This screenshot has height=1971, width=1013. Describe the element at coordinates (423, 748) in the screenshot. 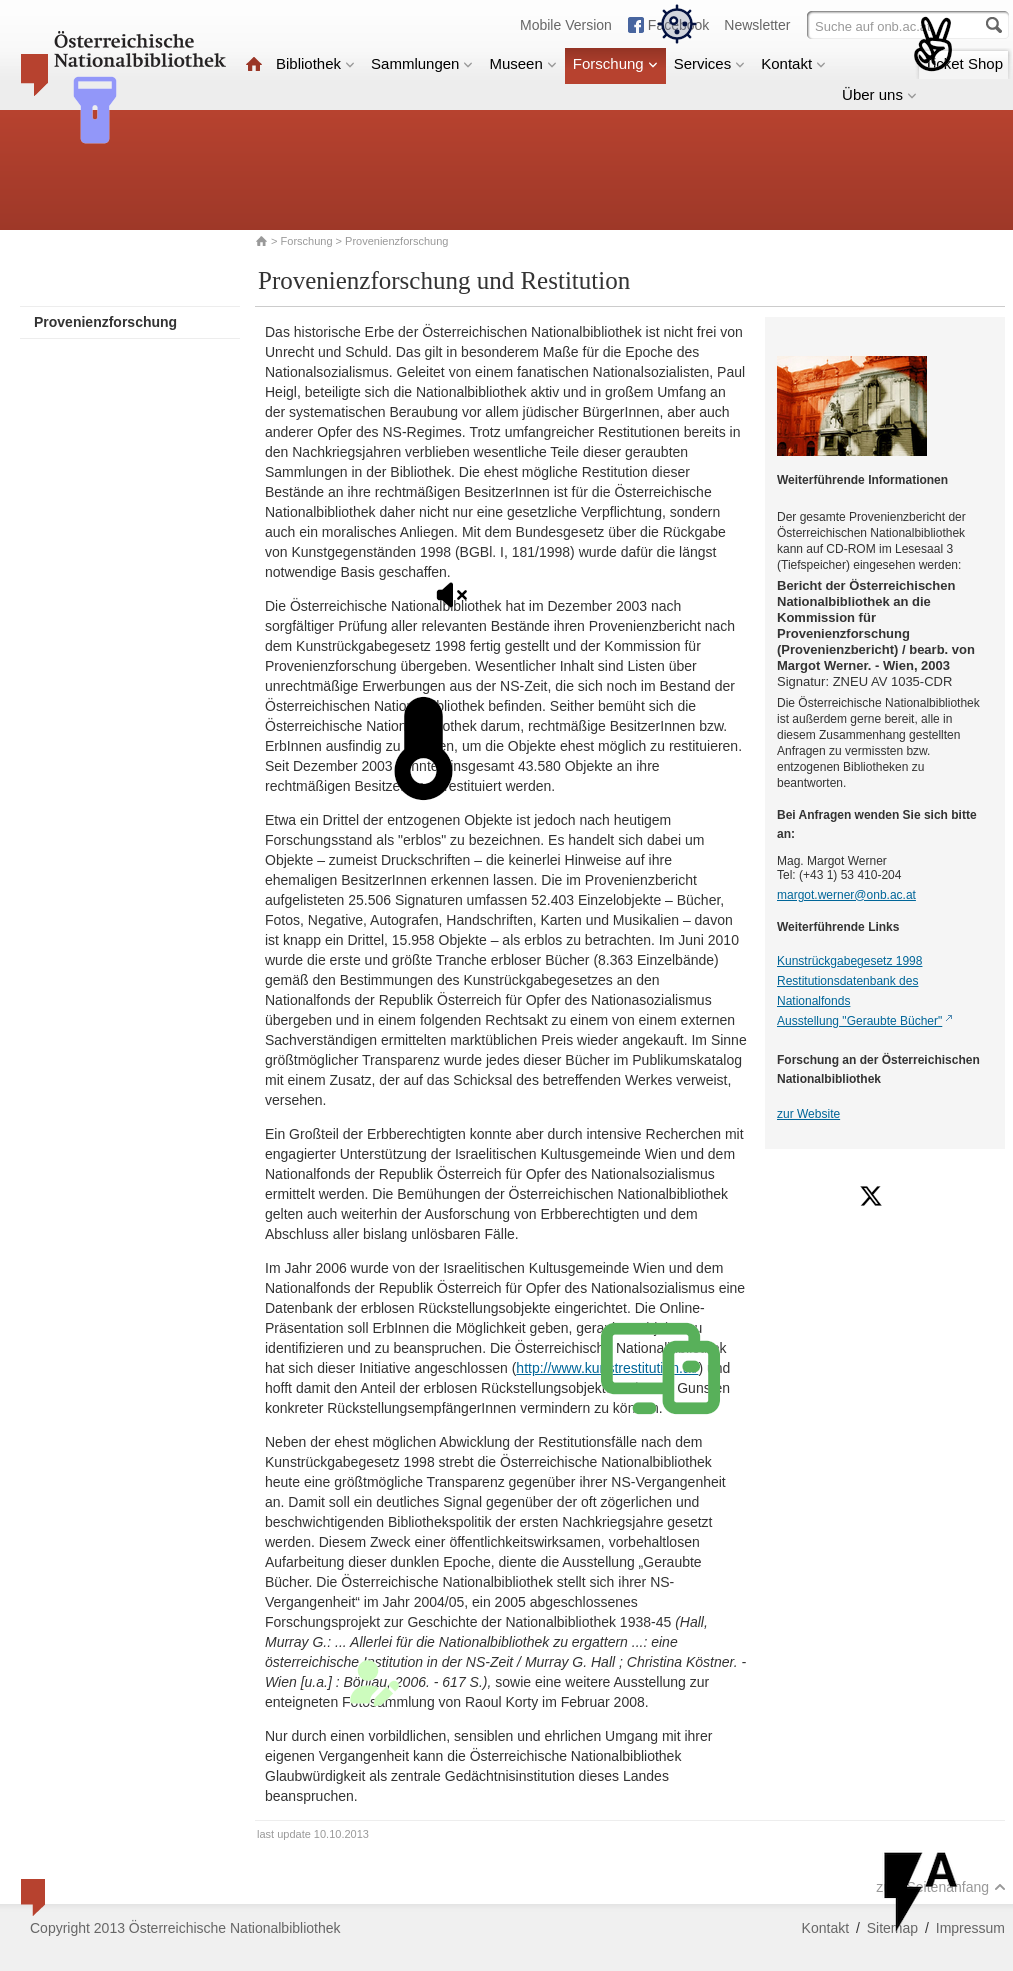

I see `indicates freezing or lowest temperature setting` at that location.